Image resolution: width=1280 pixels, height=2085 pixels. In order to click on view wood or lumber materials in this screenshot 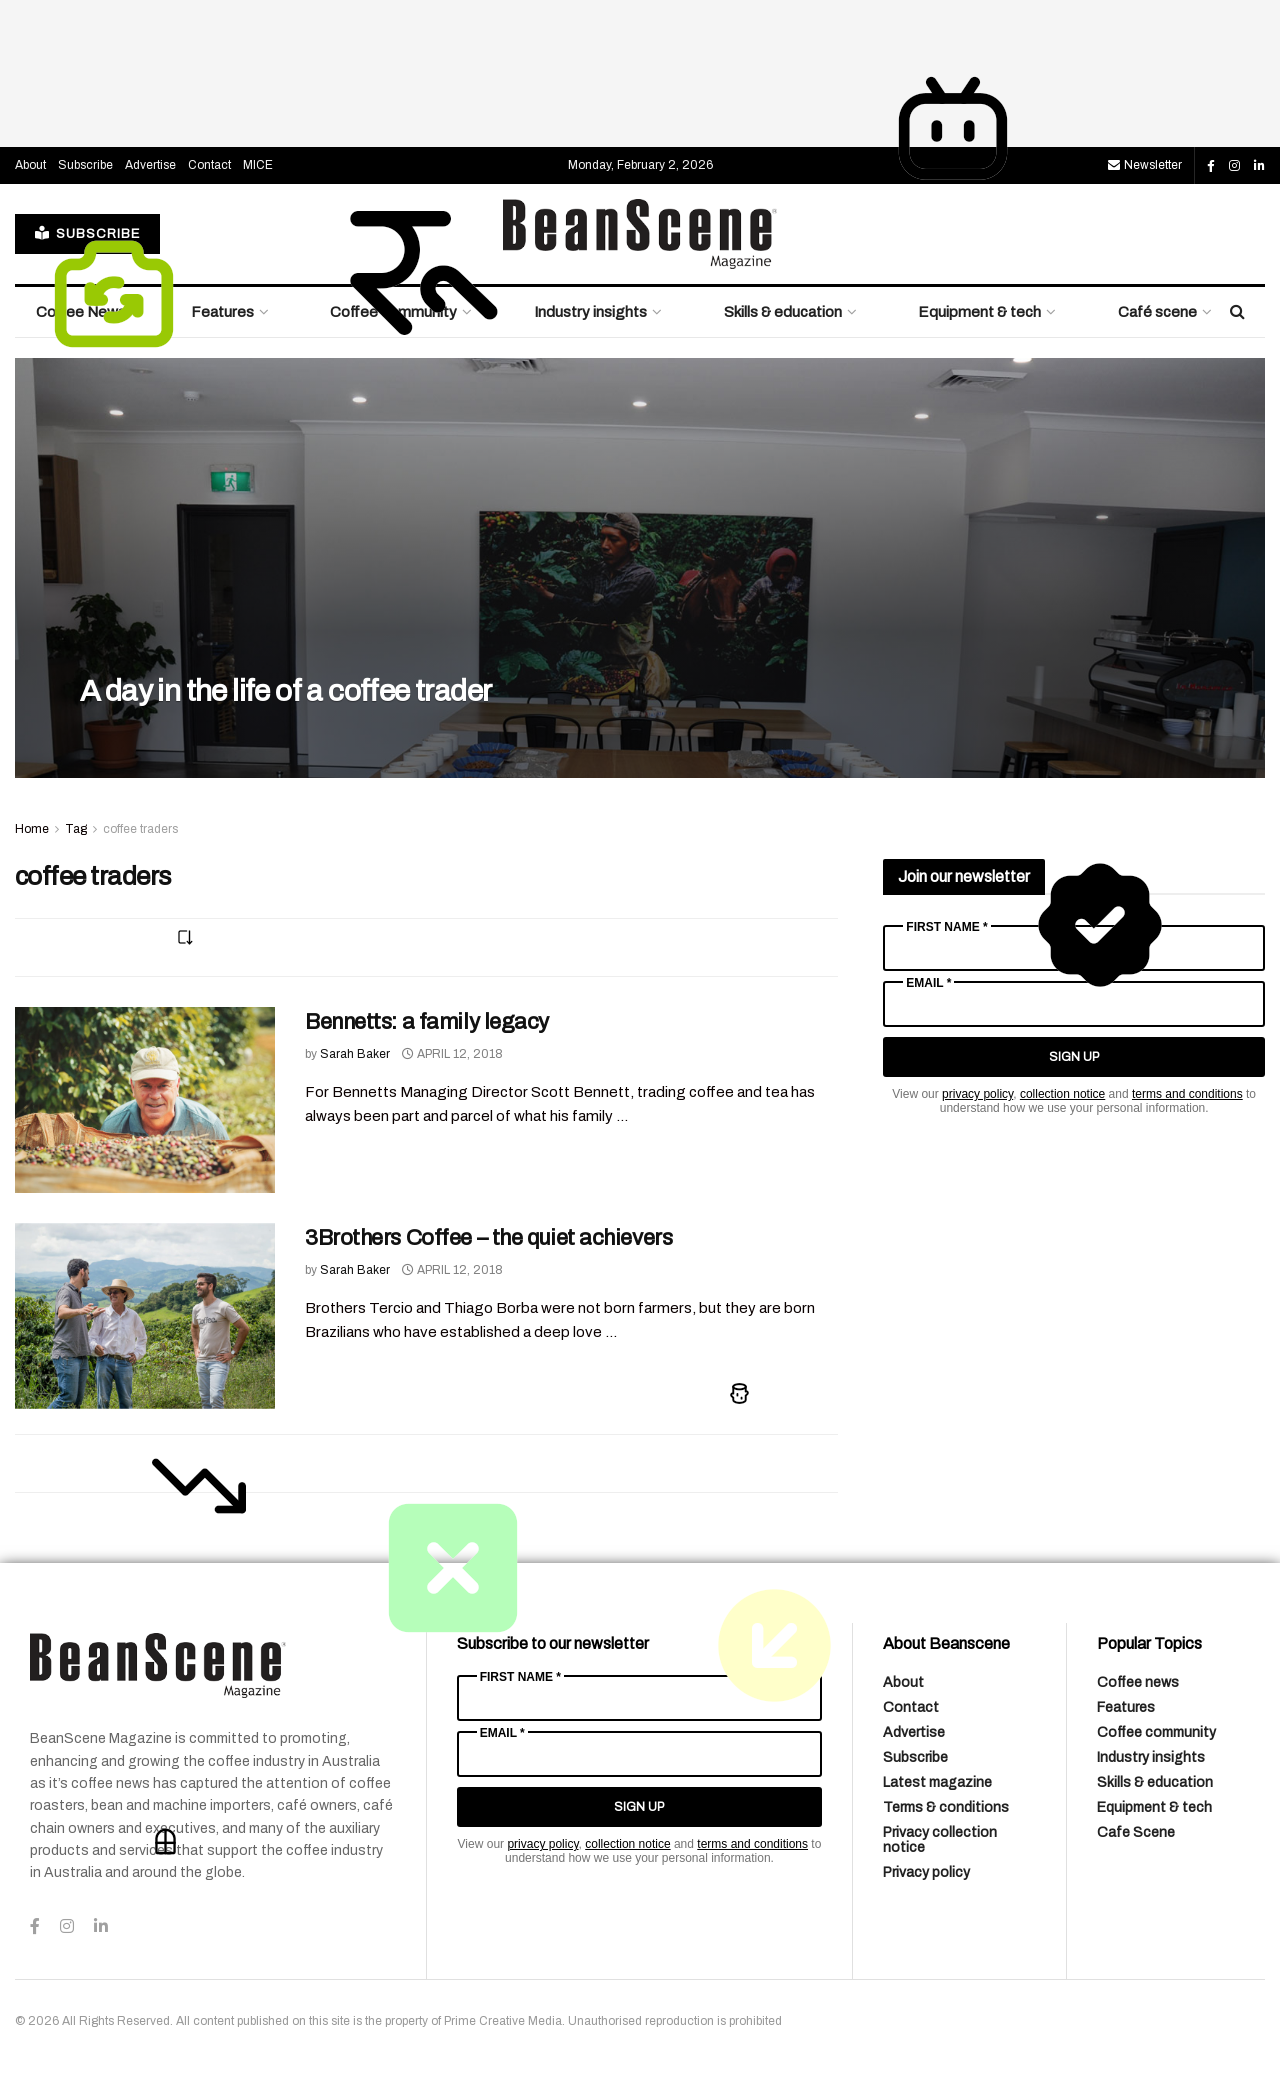, I will do `click(739, 1393)`.